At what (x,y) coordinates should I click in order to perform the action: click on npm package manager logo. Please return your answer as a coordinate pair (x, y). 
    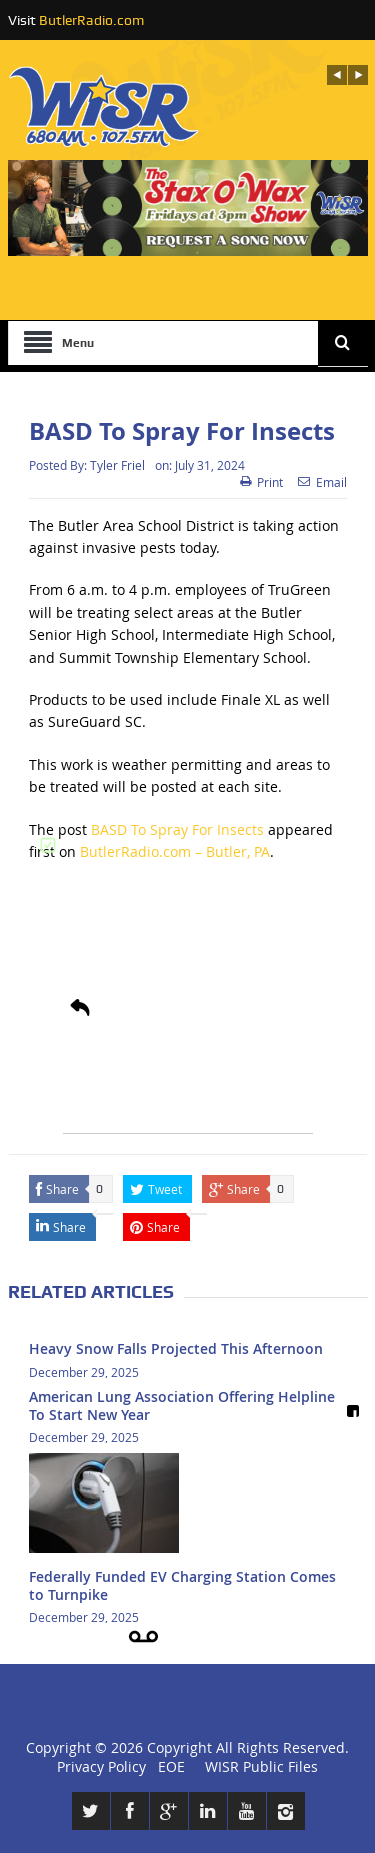
    Looking at the image, I should click on (353, 1411).